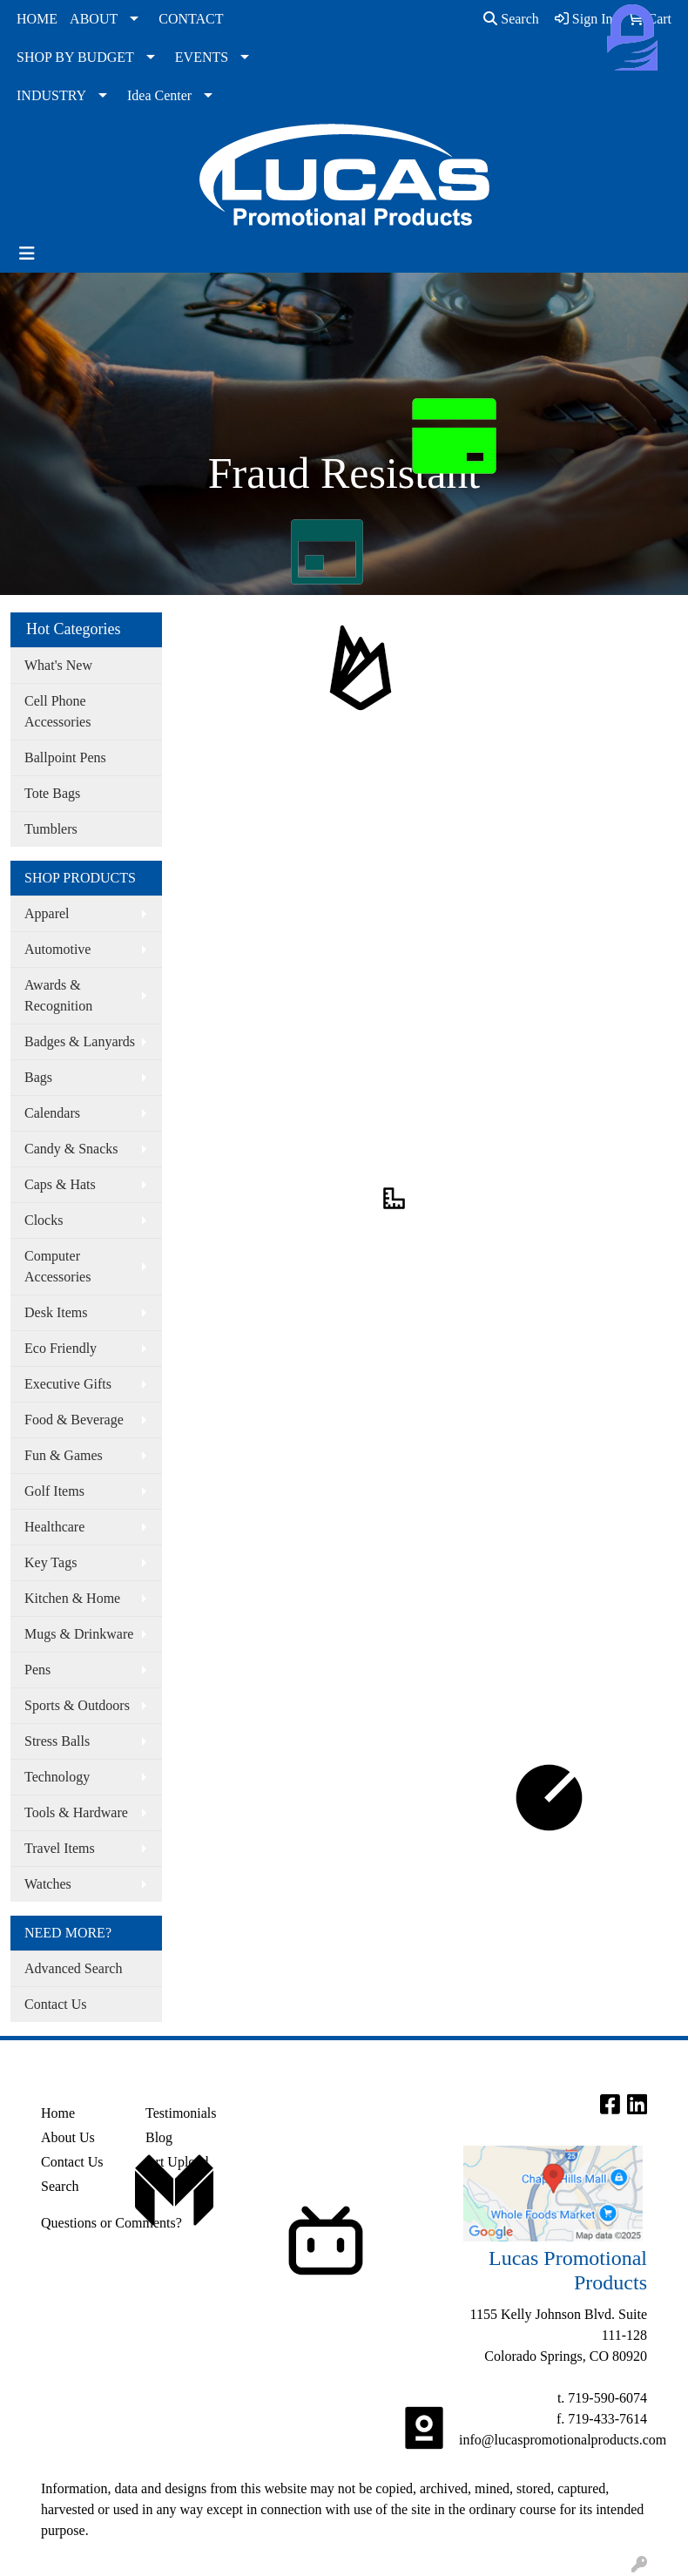 The height and width of the screenshot is (2576, 688). Describe the element at coordinates (174, 2190) in the screenshot. I see `open the Monzo banking app` at that location.